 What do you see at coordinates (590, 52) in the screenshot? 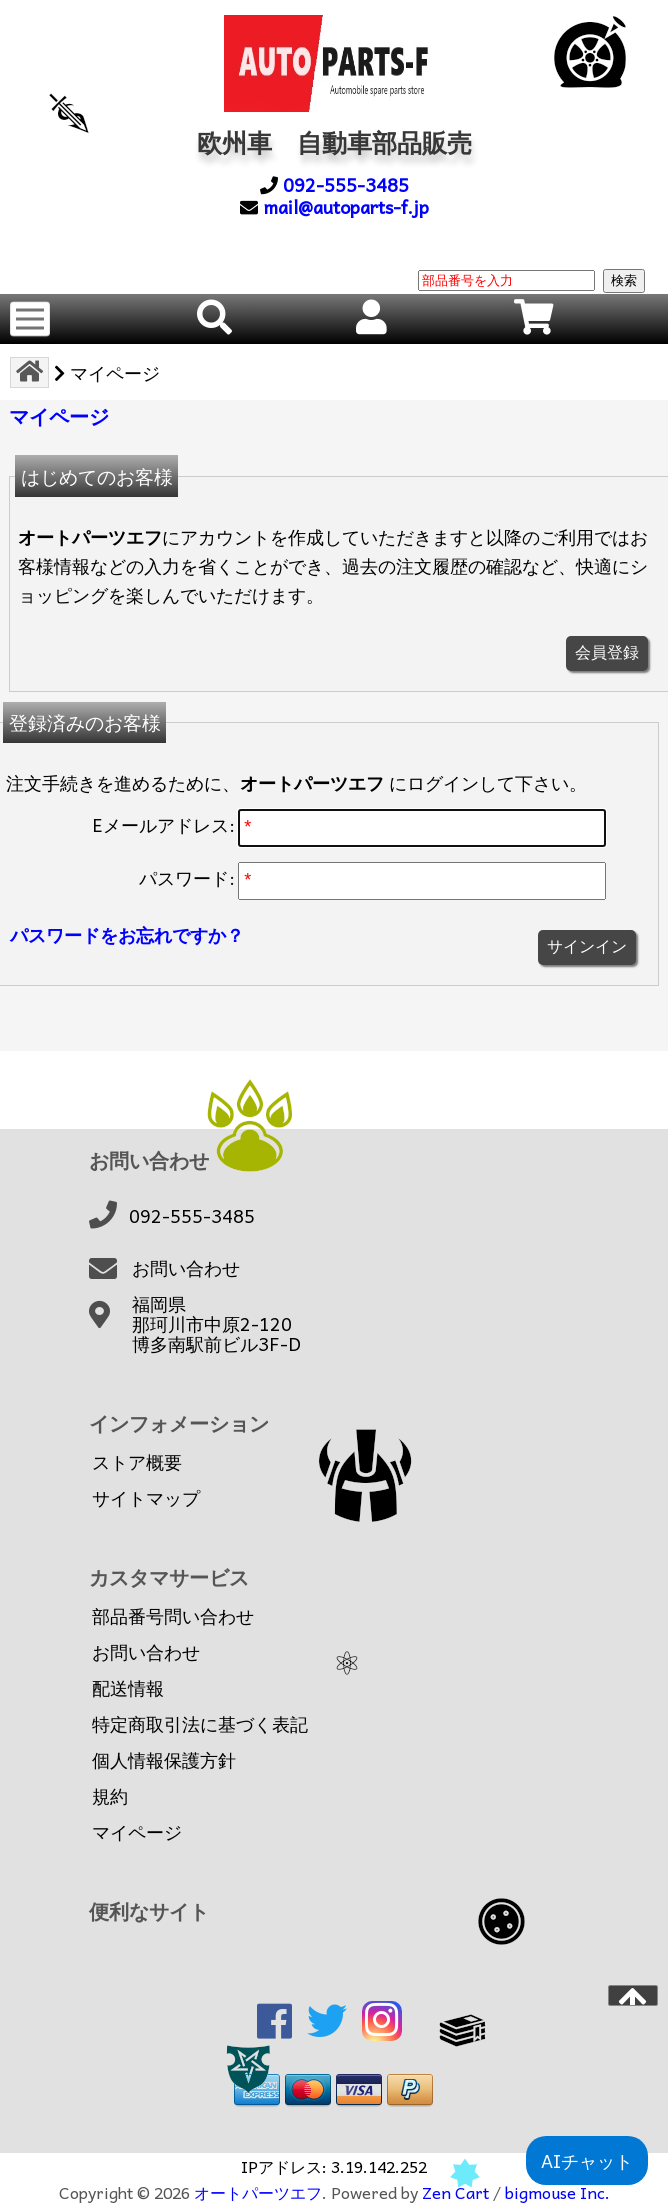
I see `report a flat tire or vehicle issue` at bounding box center [590, 52].